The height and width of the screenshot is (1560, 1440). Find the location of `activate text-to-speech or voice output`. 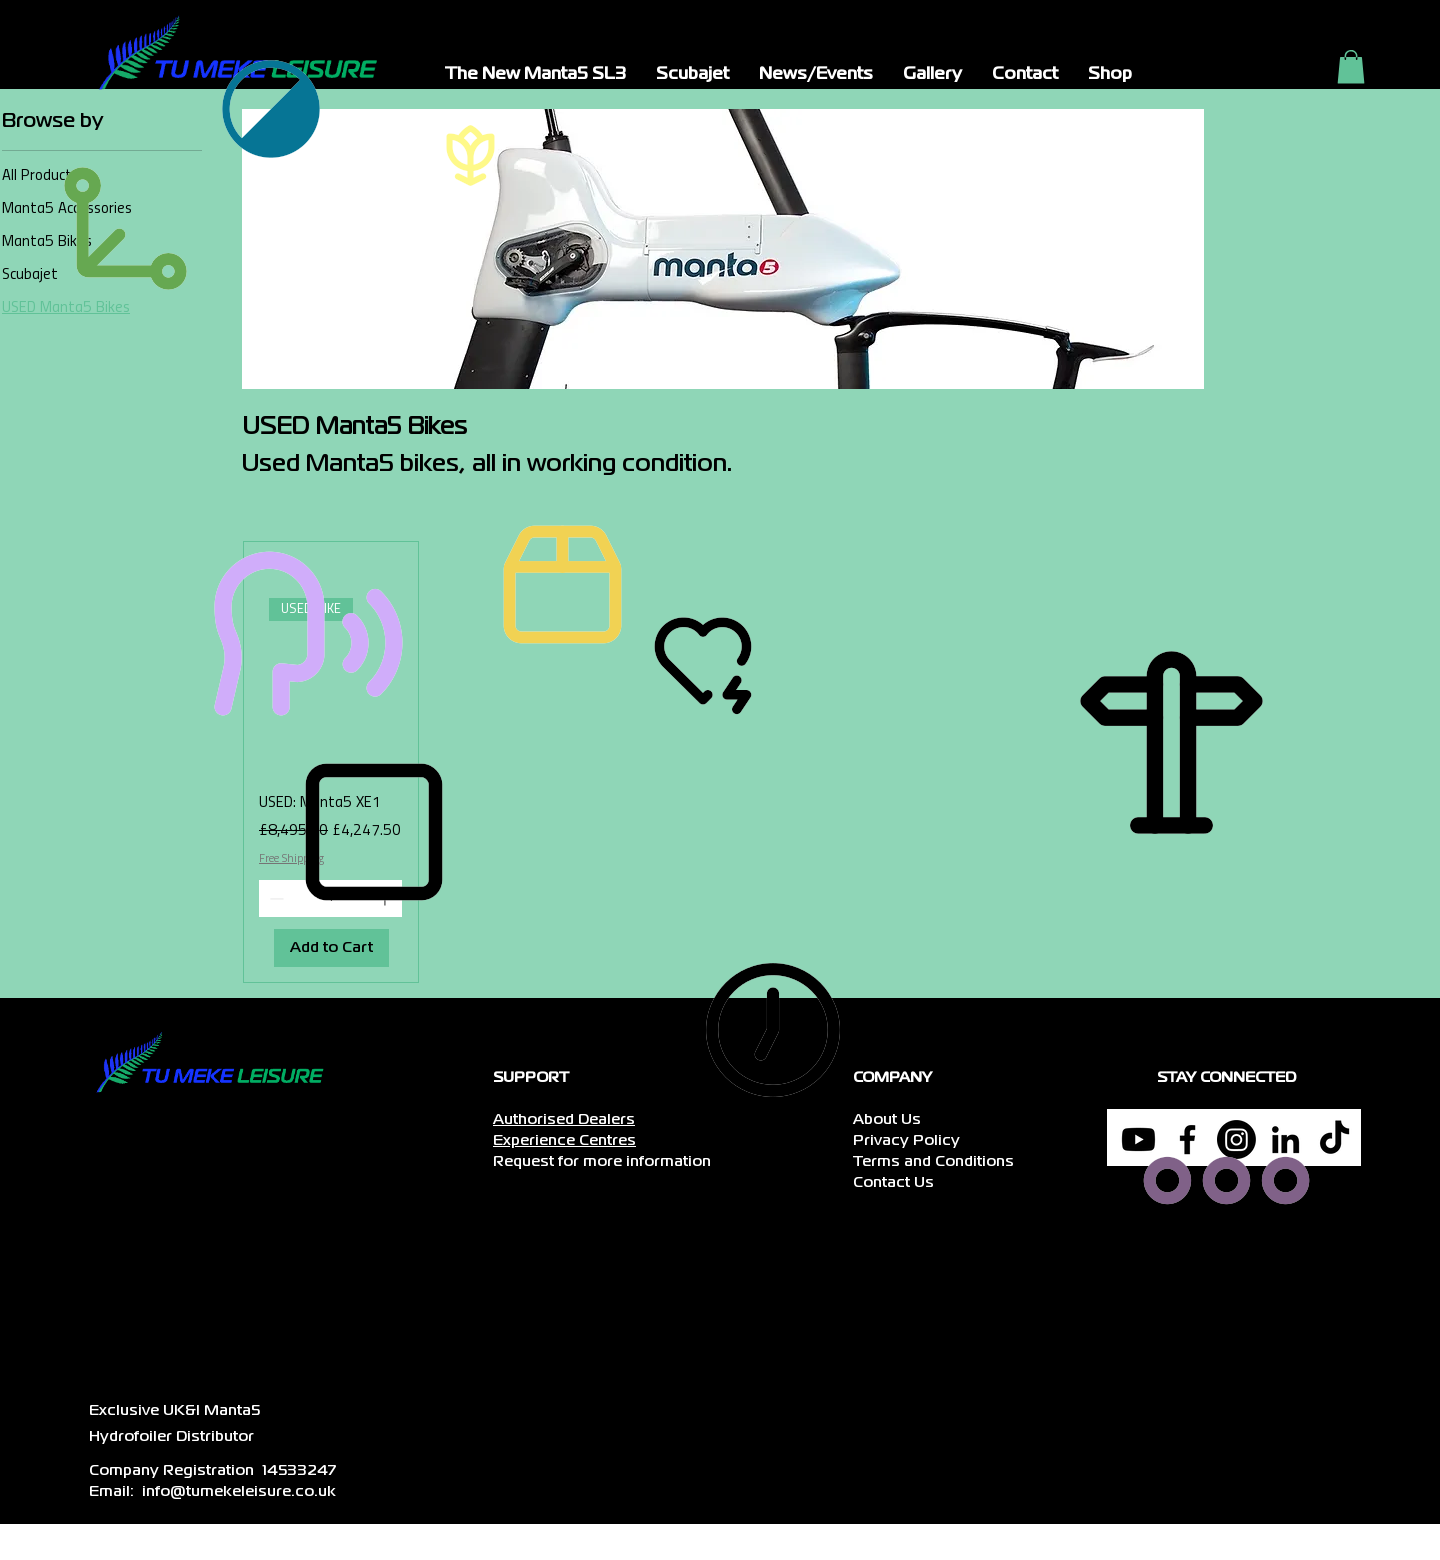

activate text-to-speech or voice output is located at coordinates (308, 638).